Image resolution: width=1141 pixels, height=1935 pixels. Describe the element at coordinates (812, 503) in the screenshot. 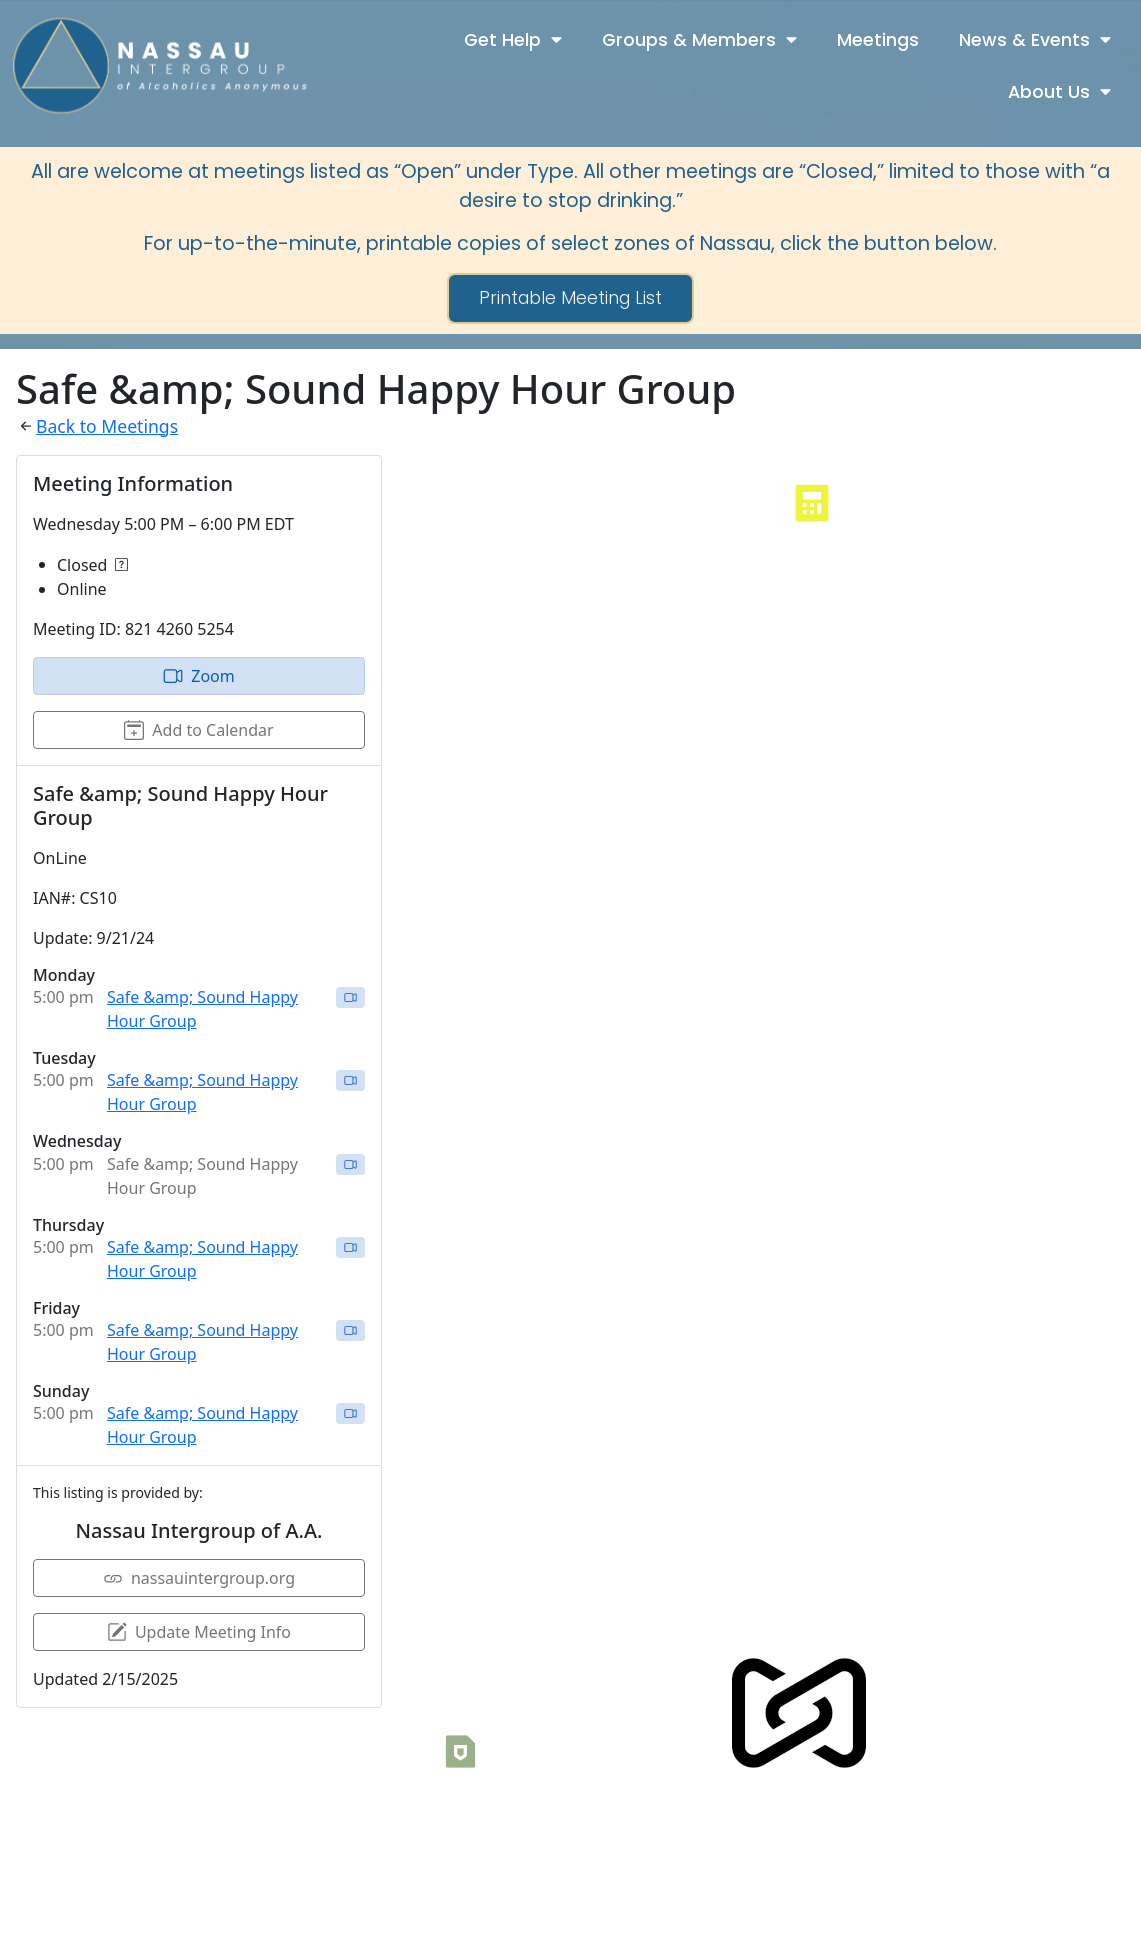

I see `open the calculator app` at that location.